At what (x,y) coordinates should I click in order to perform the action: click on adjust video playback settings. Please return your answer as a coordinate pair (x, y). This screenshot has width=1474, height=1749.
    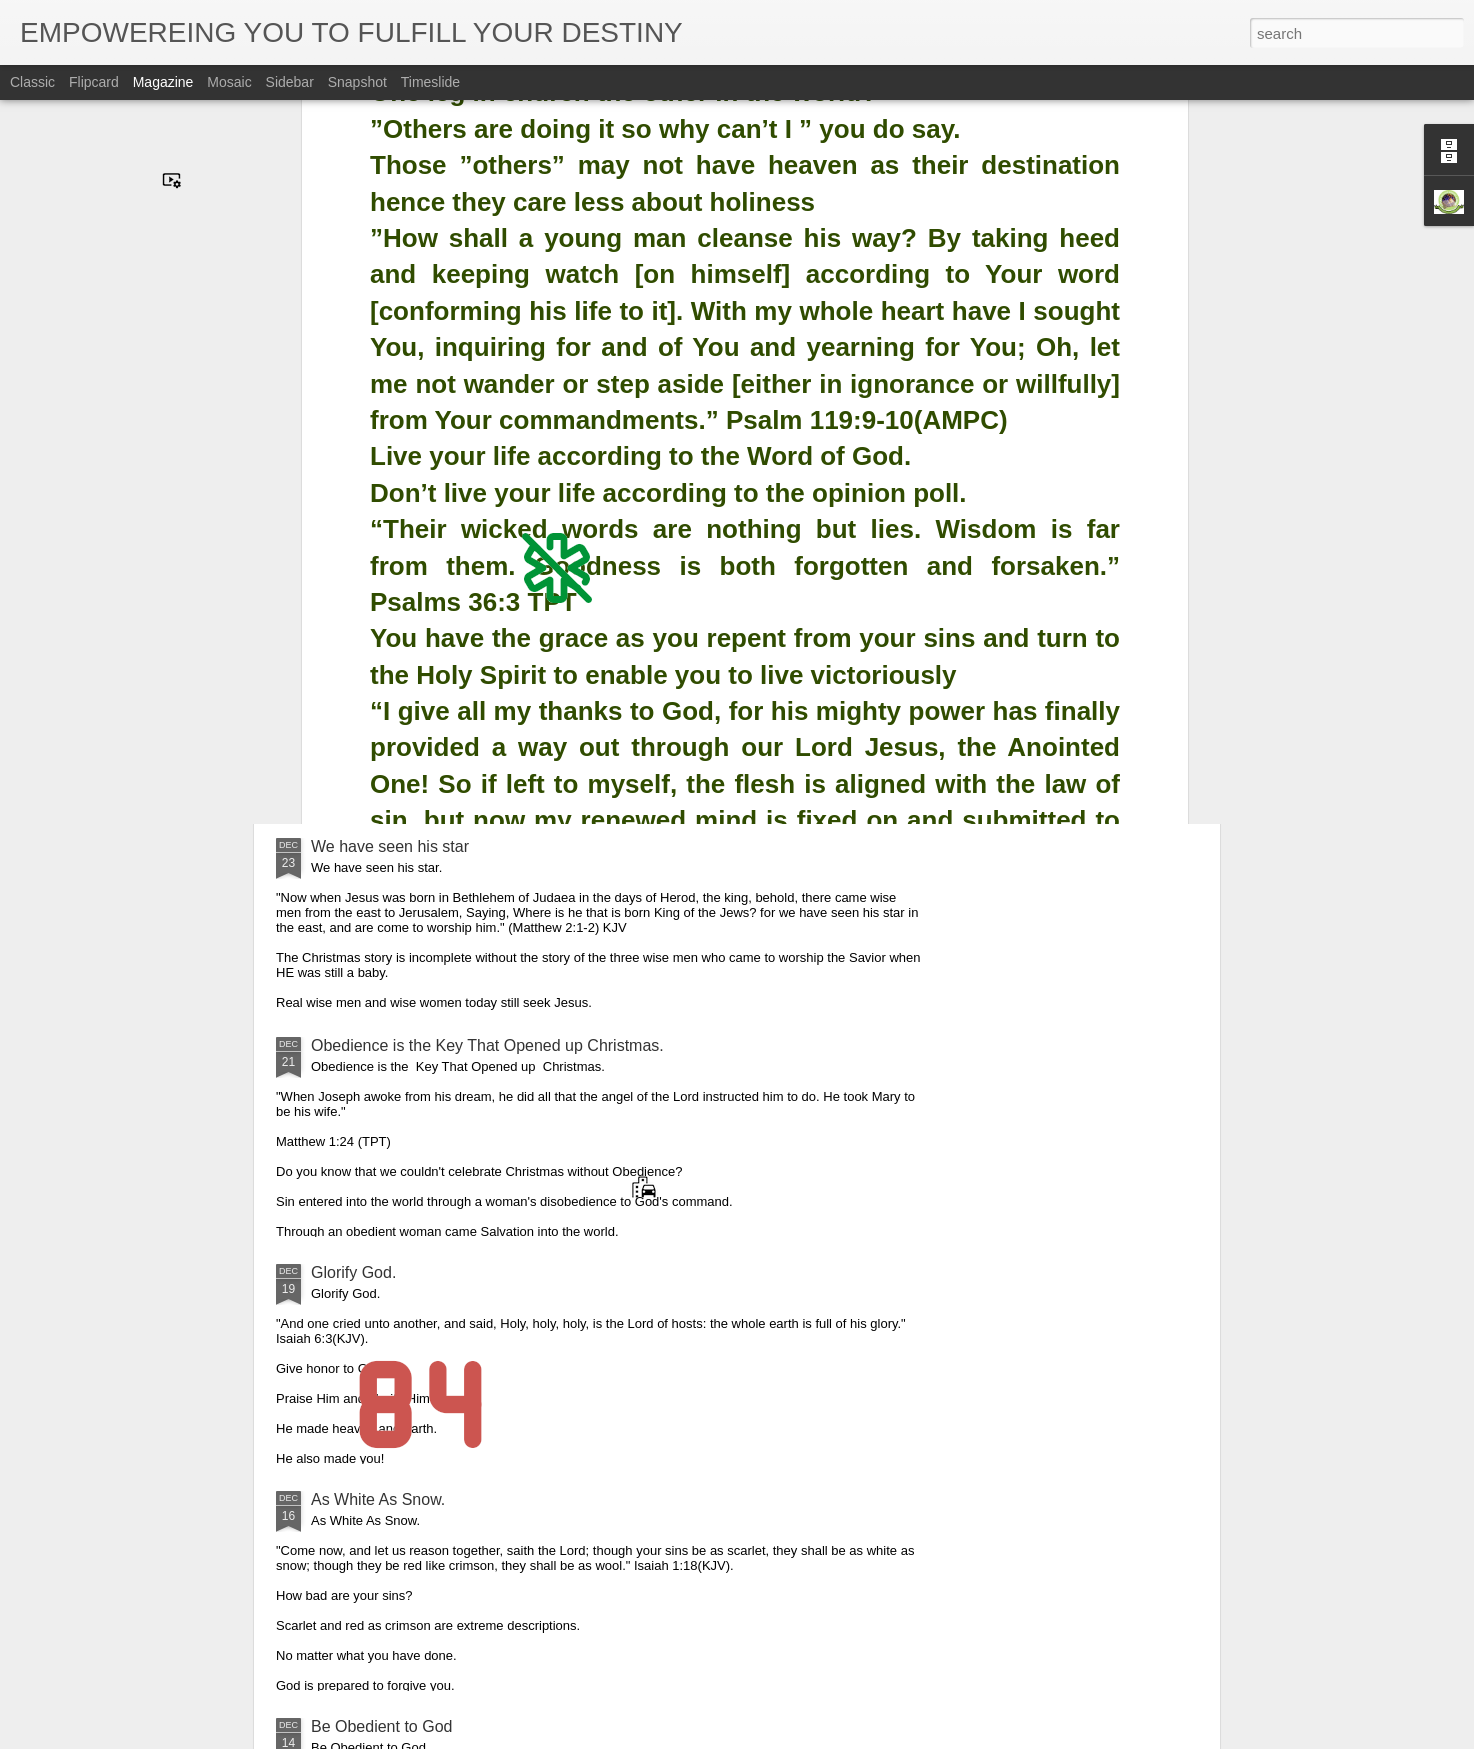
    Looking at the image, I should click on (171, 179).